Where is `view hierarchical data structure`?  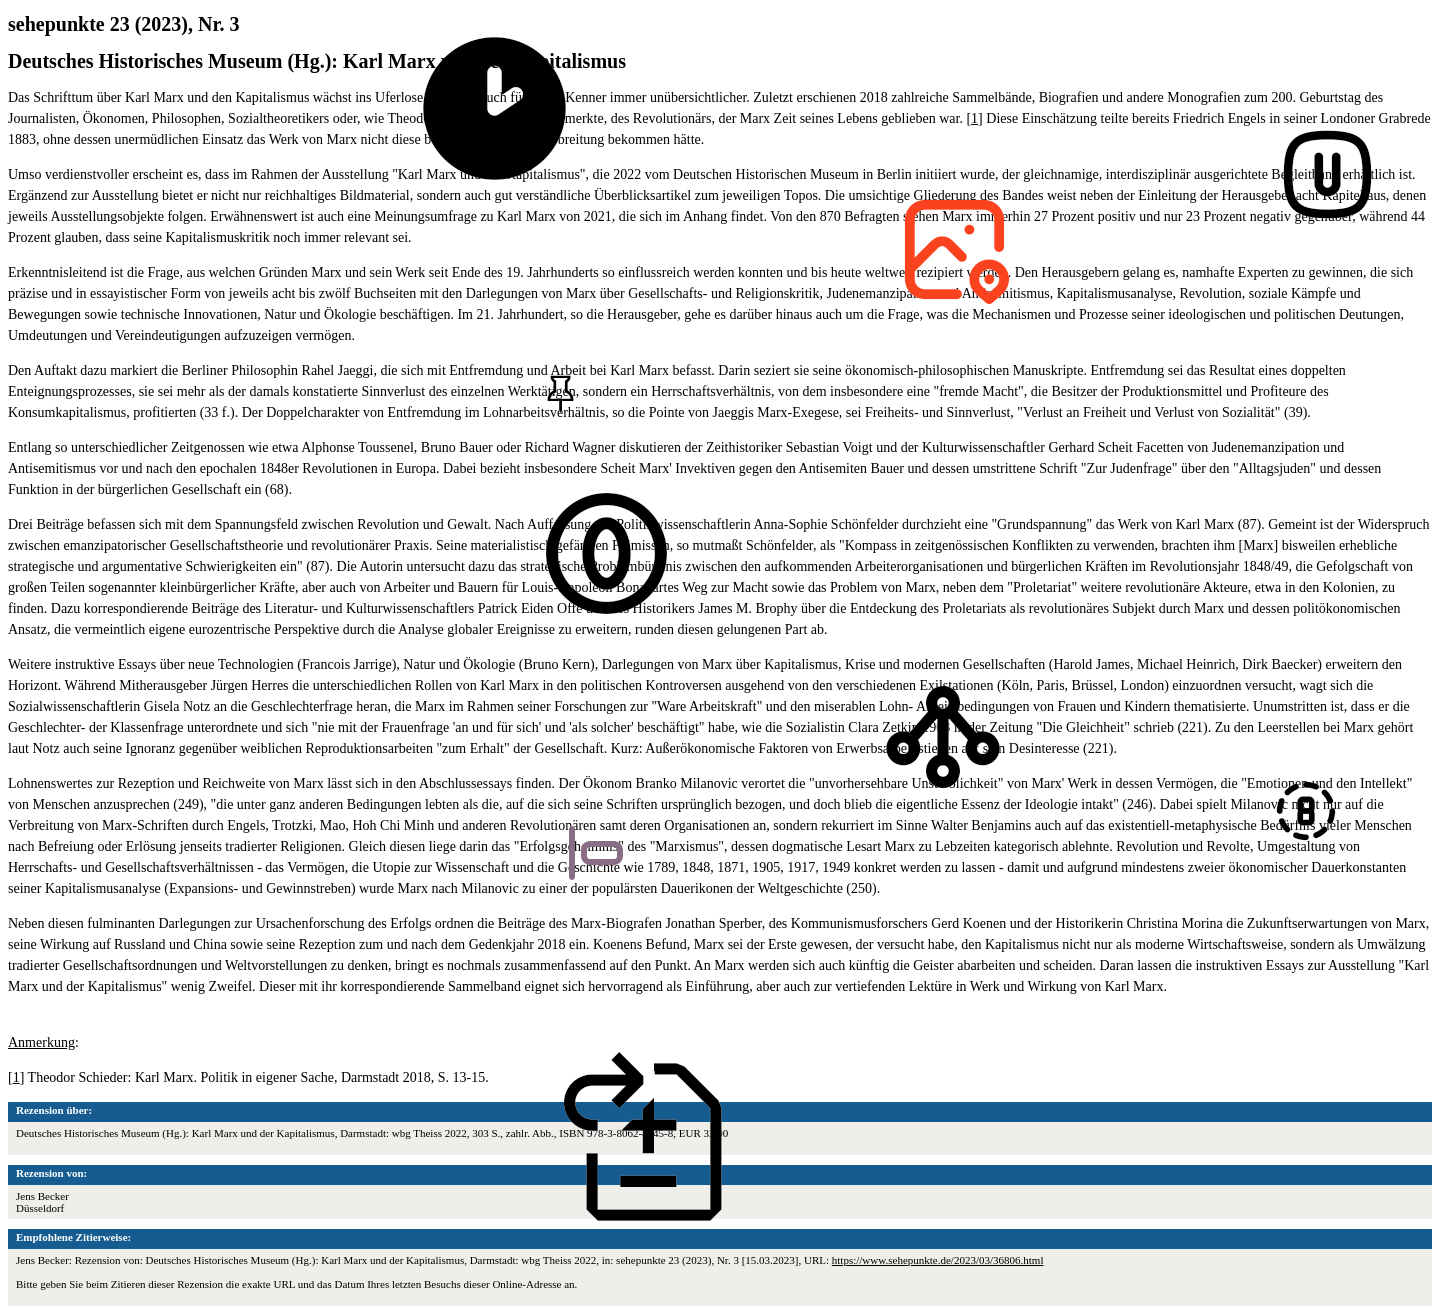 view hierarchical data structure is located at coordinates (943, 737).